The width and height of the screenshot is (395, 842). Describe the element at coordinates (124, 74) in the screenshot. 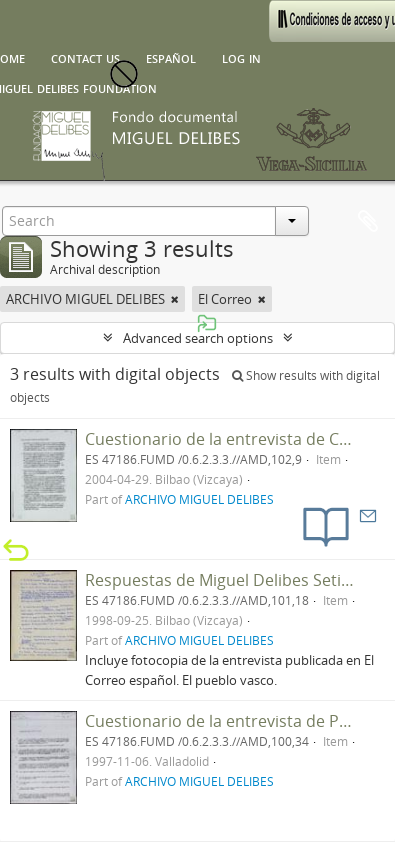

I see `indicates a blocked or prohibited action` at that location.